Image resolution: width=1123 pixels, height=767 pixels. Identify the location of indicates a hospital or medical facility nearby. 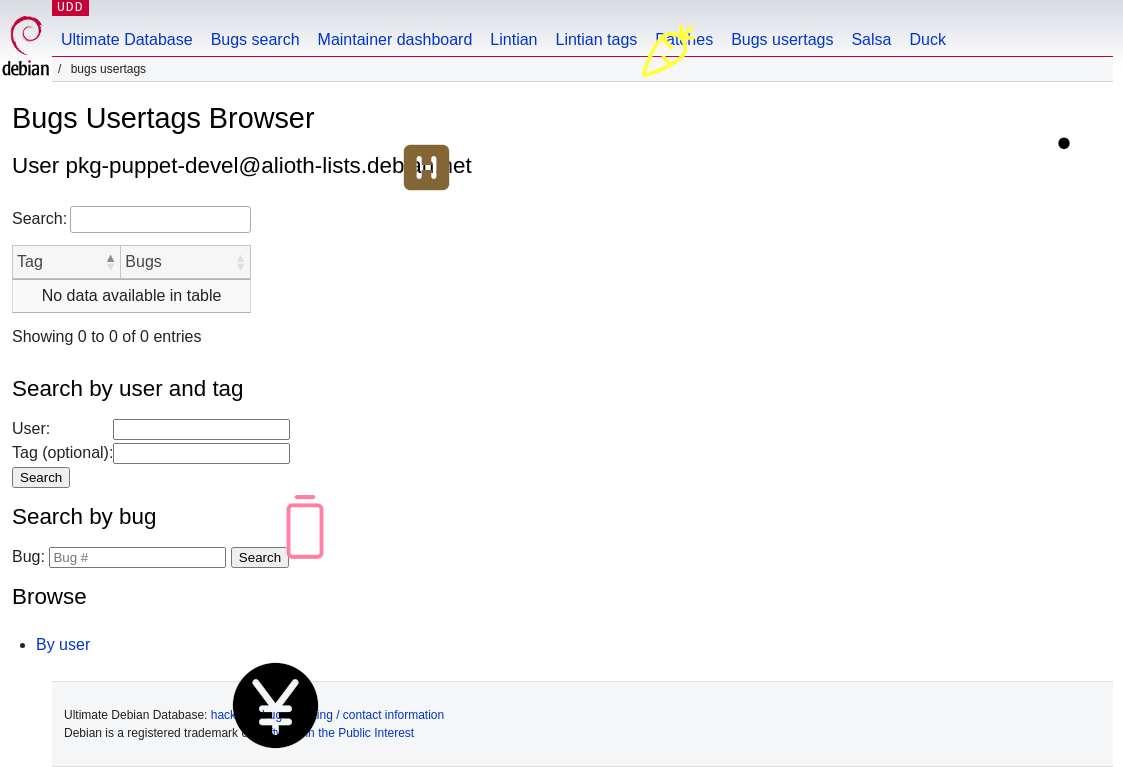
(426, 167).